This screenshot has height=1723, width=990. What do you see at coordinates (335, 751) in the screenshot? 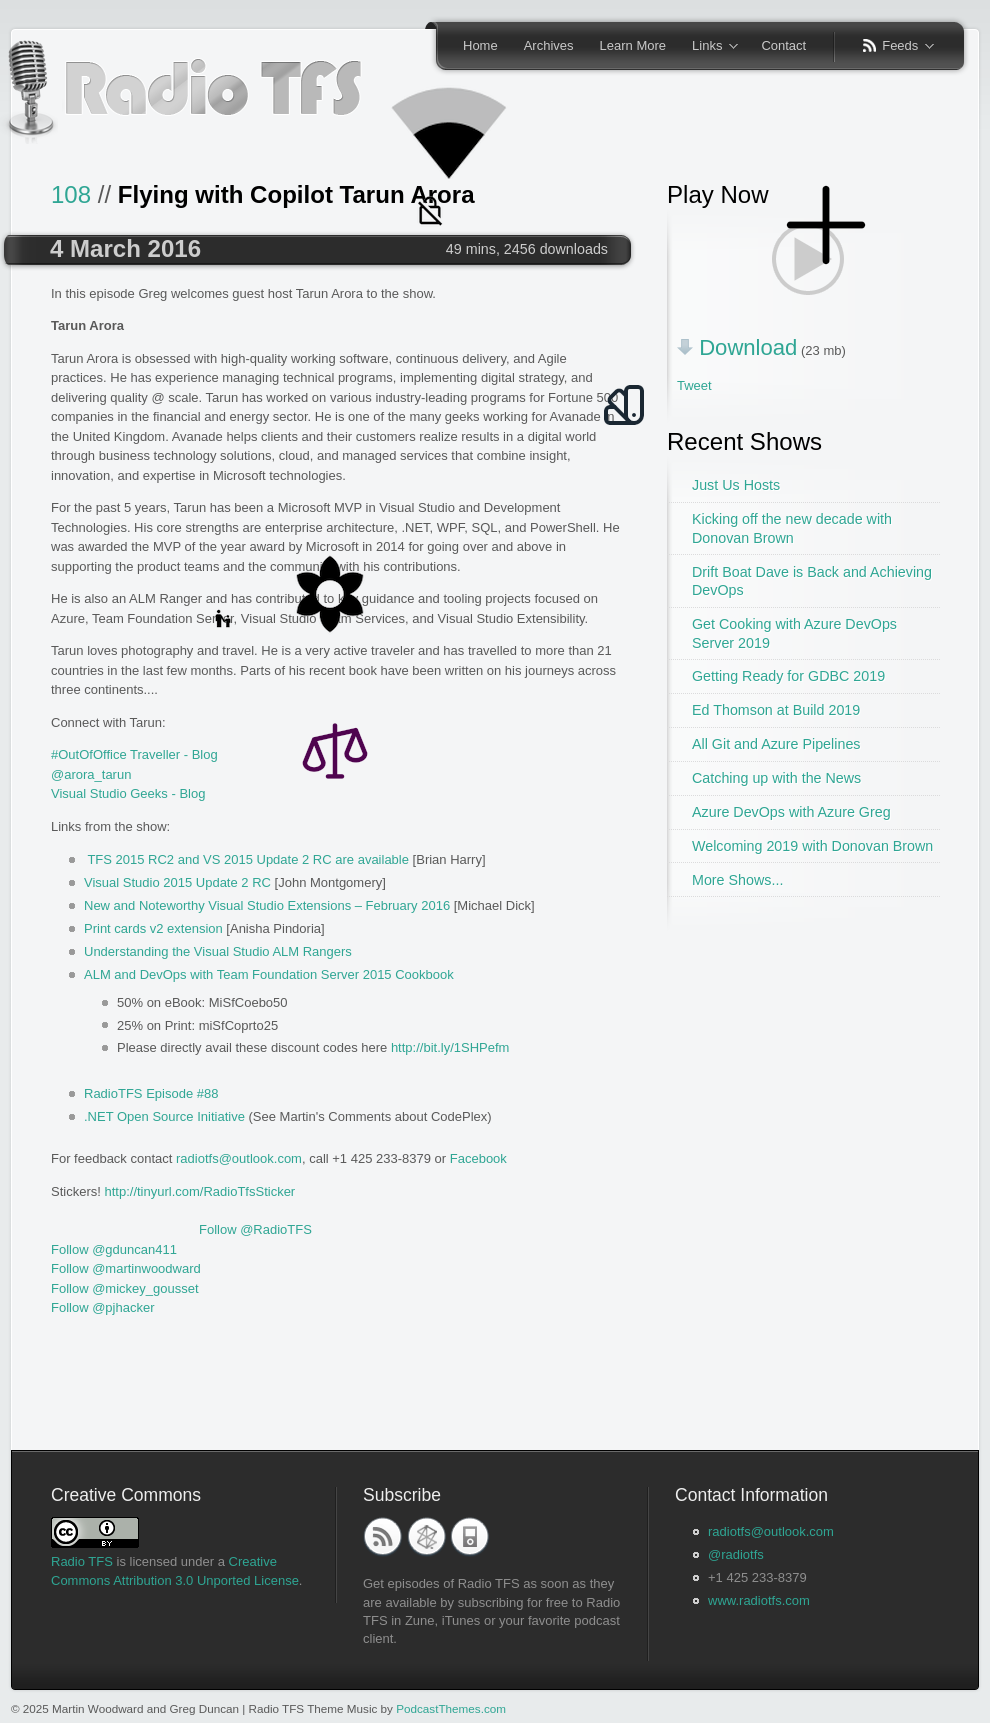
I see `access legal or terms of service information` at bounding box center [335, 751].